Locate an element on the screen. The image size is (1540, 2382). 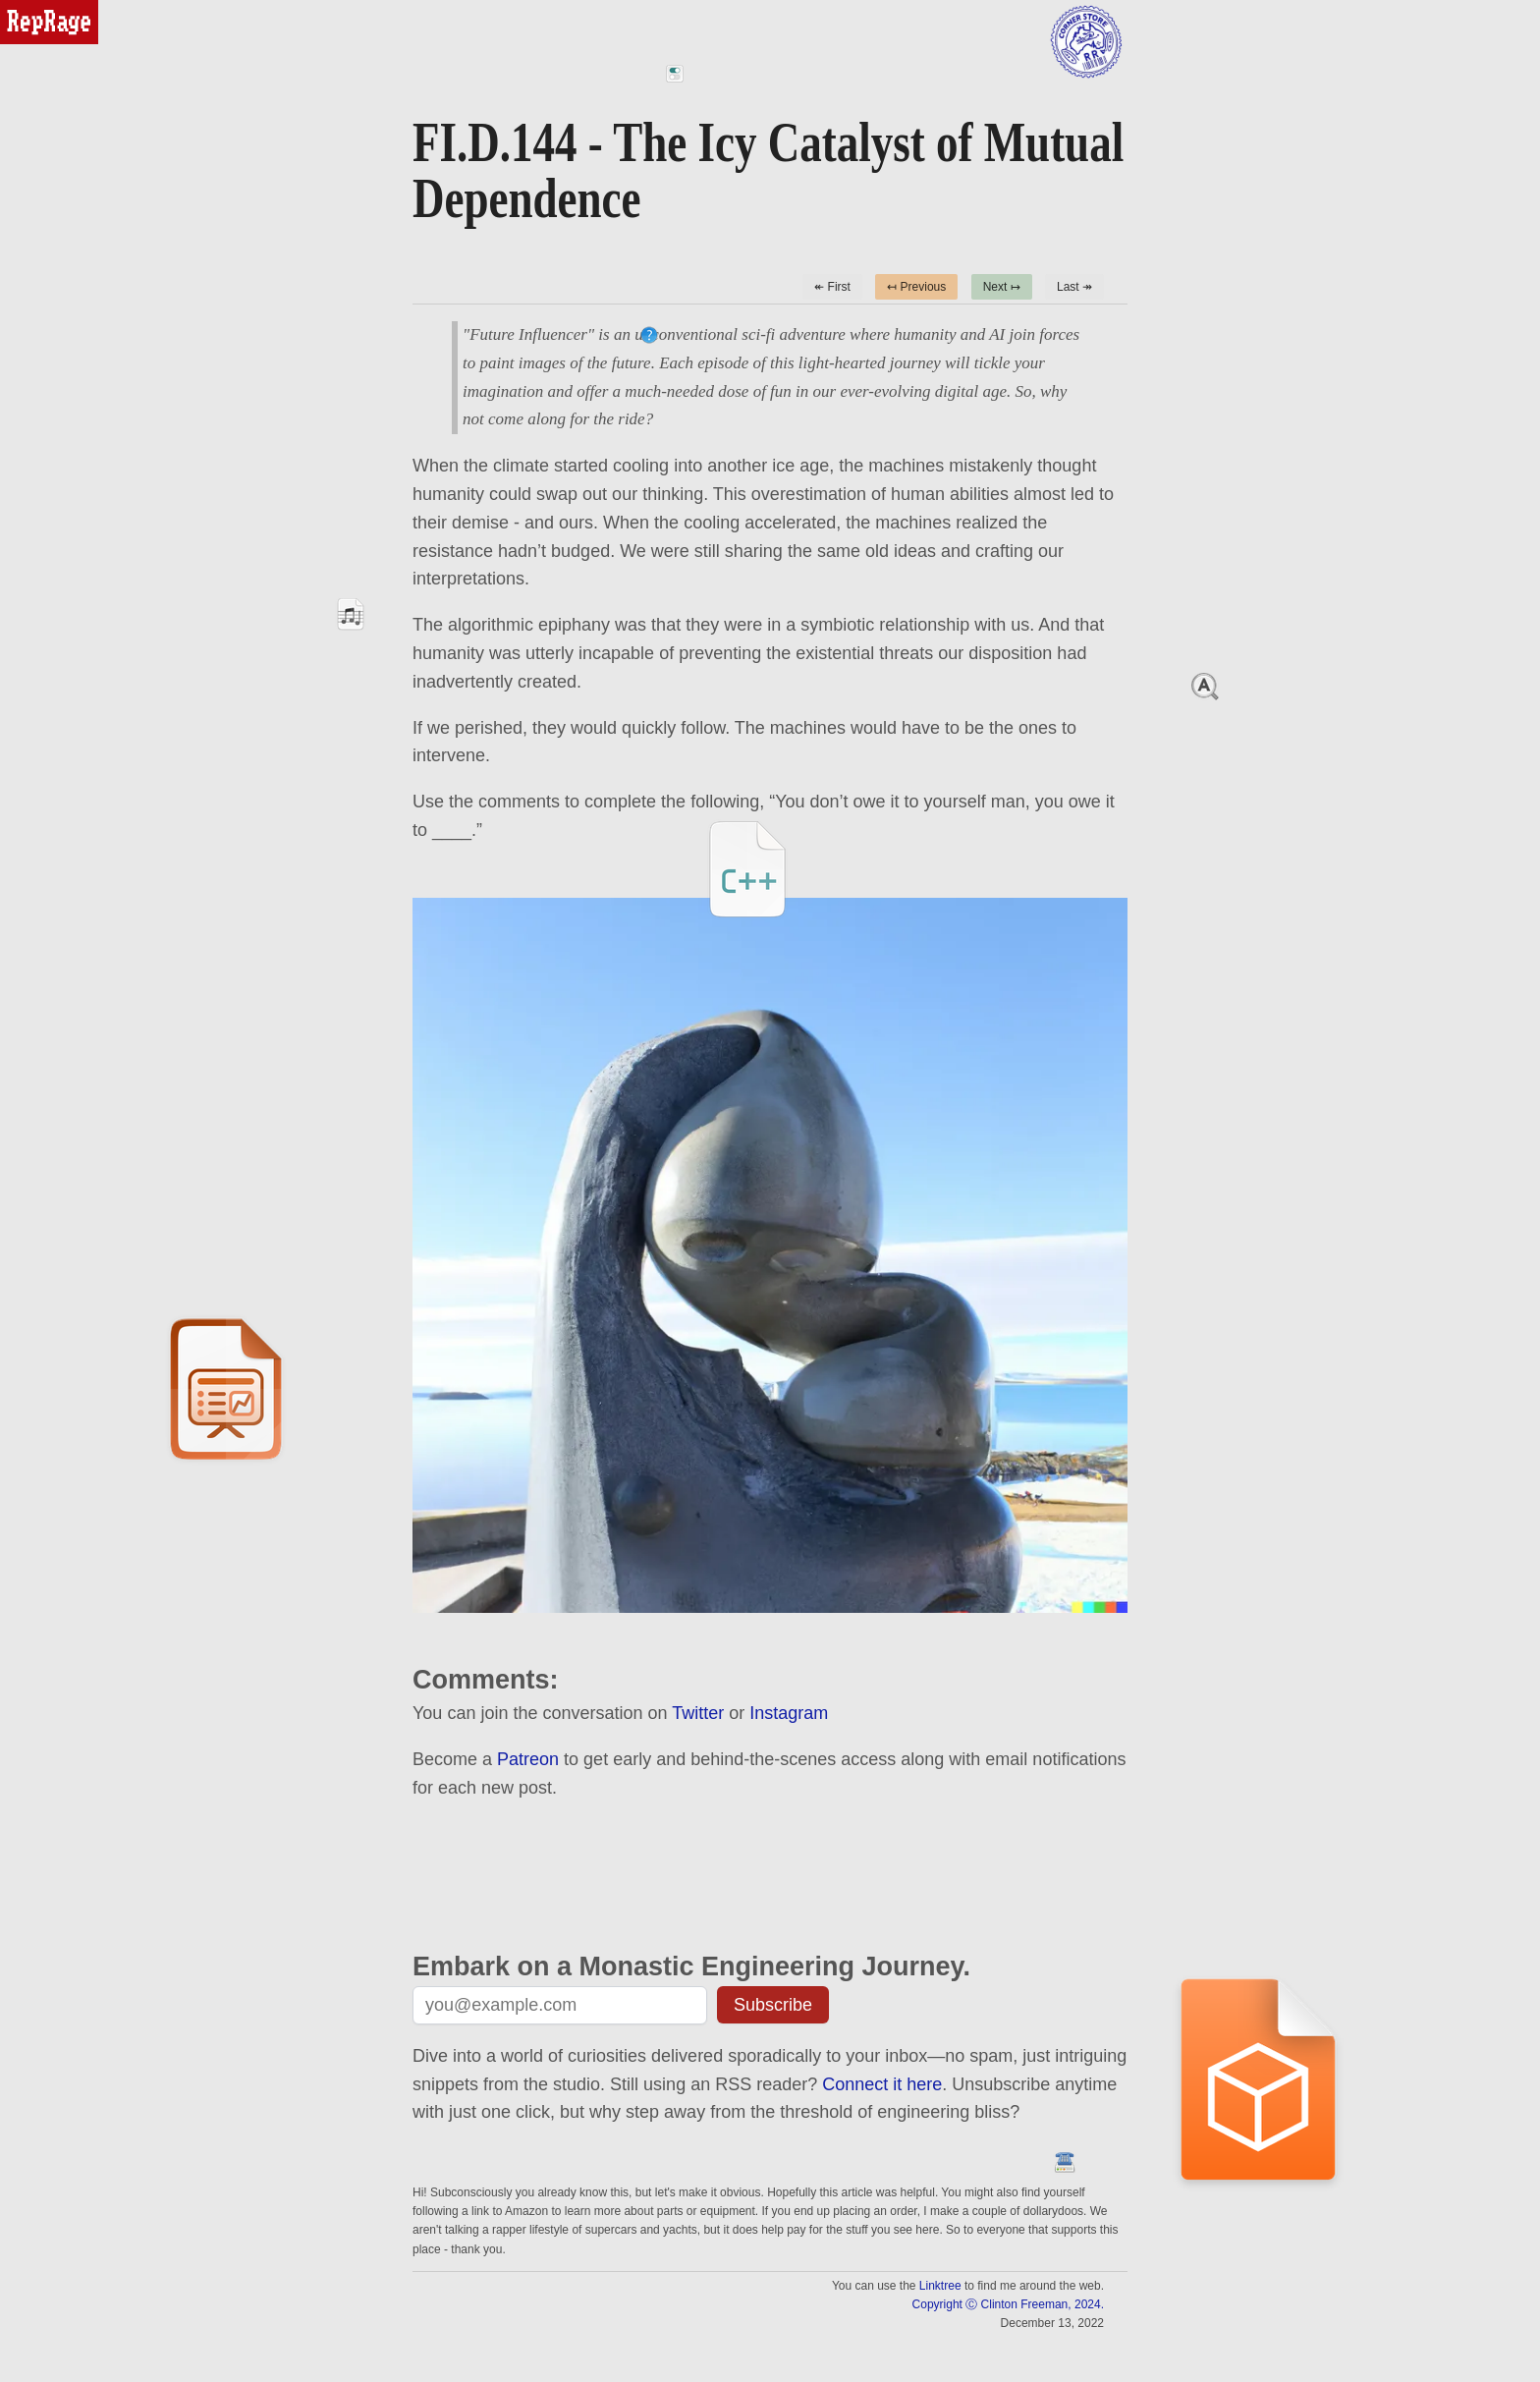
an eMelody ringtone file is located at coordinates (351, 614).